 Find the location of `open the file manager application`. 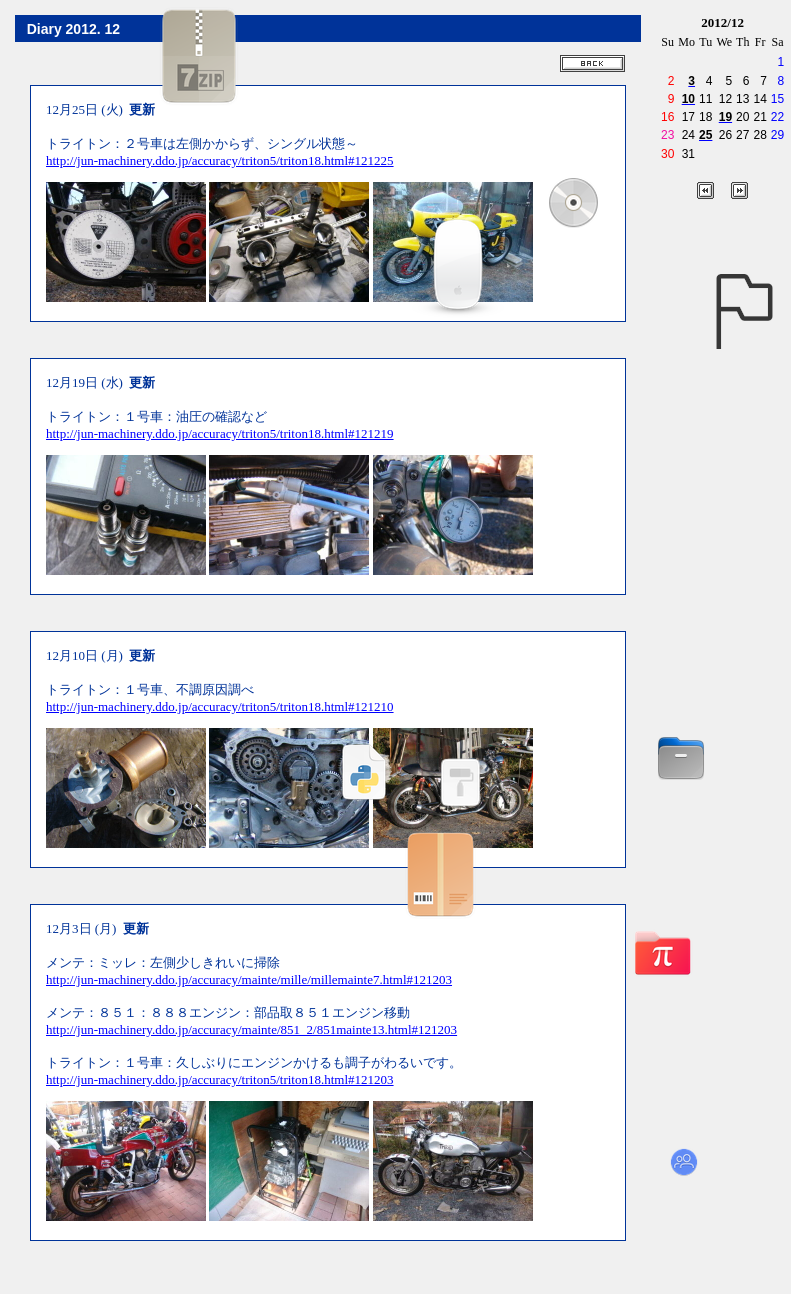

open the file manager application is located at coordinates (681, 758).